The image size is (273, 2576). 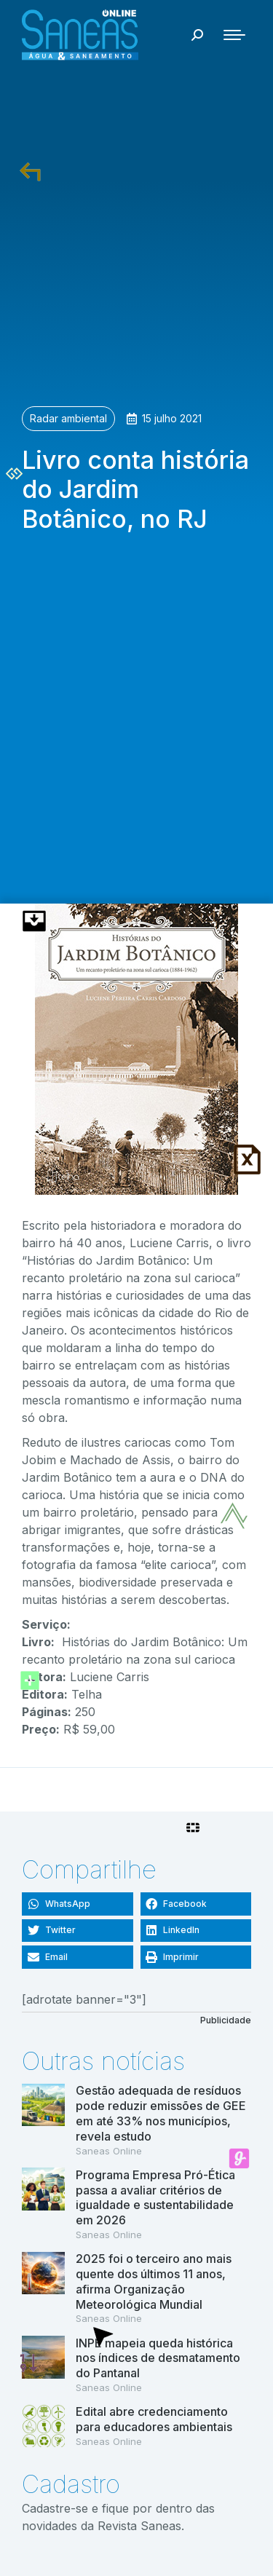 What do you see at coordinates (234, 1515) in the screenshot?
I see `think peaks brand logo` at bounding box center [234, 1515].